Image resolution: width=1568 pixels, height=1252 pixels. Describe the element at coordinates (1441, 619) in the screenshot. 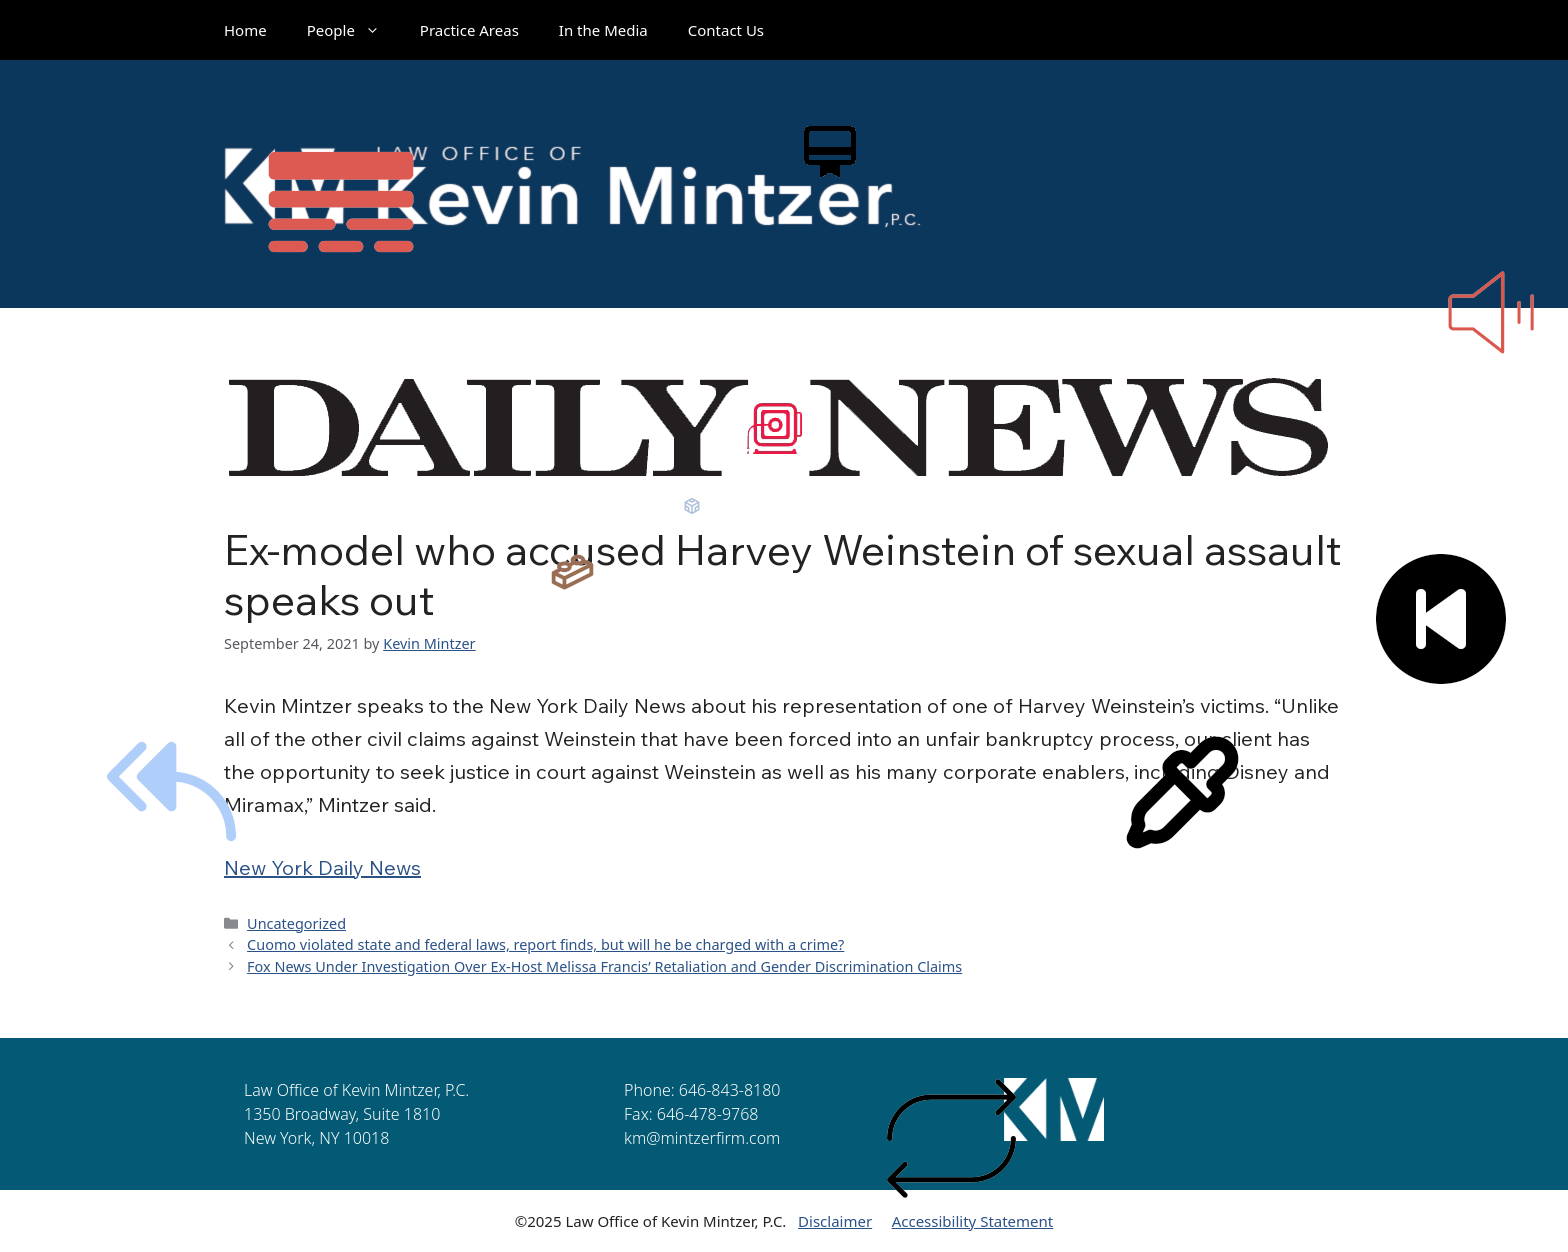

I see `skip to previous track` at that location.